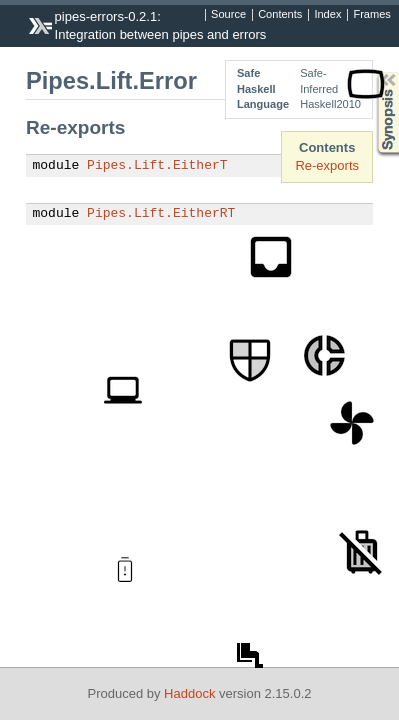 The height and width of the screenshot is (720, 399). Describe the element at coordinates (362, 552) in the screenshot. I see `no luggage allowed in this area` at that location.